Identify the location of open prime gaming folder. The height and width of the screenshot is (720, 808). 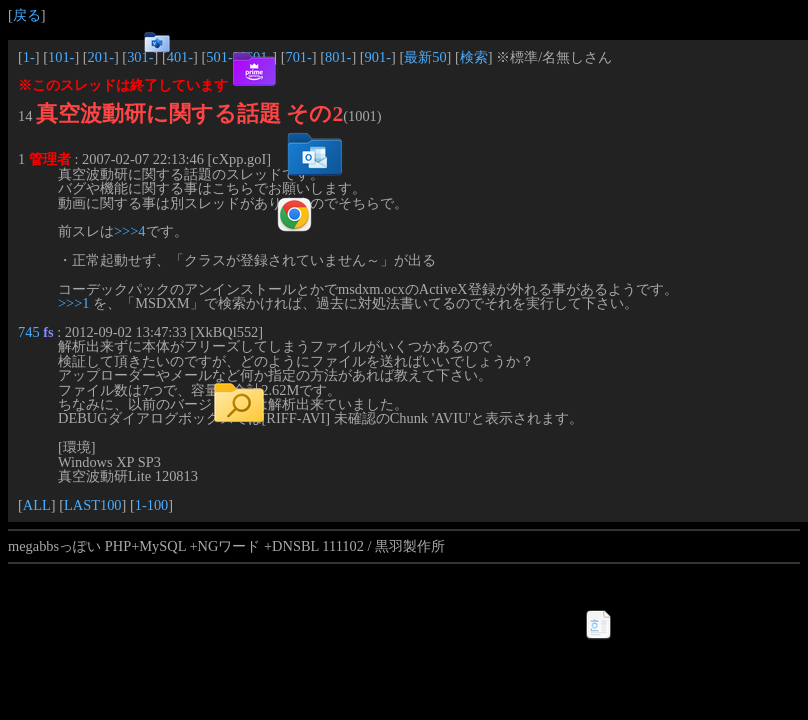
(254, 70).